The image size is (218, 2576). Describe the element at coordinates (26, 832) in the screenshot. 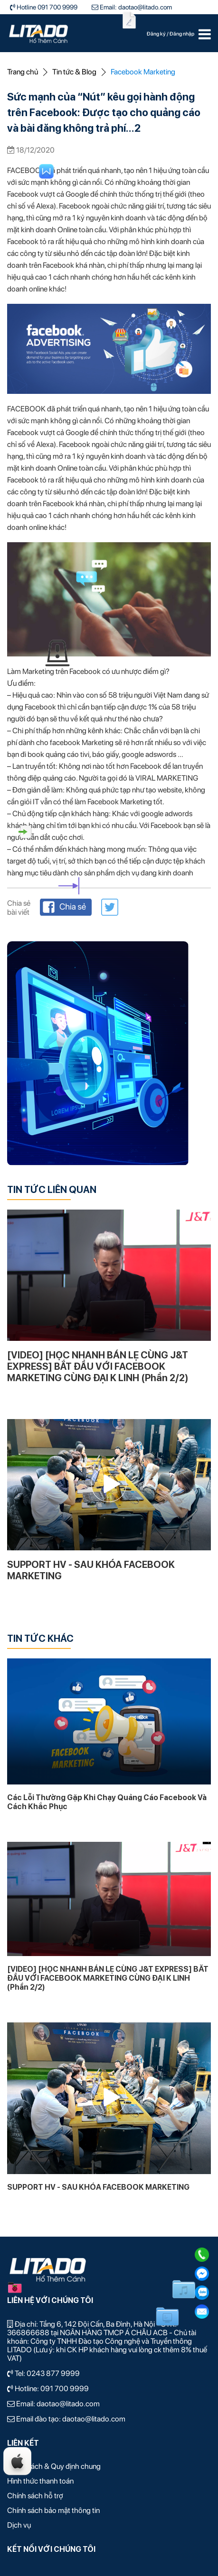

I see `import a document or file` at that location.